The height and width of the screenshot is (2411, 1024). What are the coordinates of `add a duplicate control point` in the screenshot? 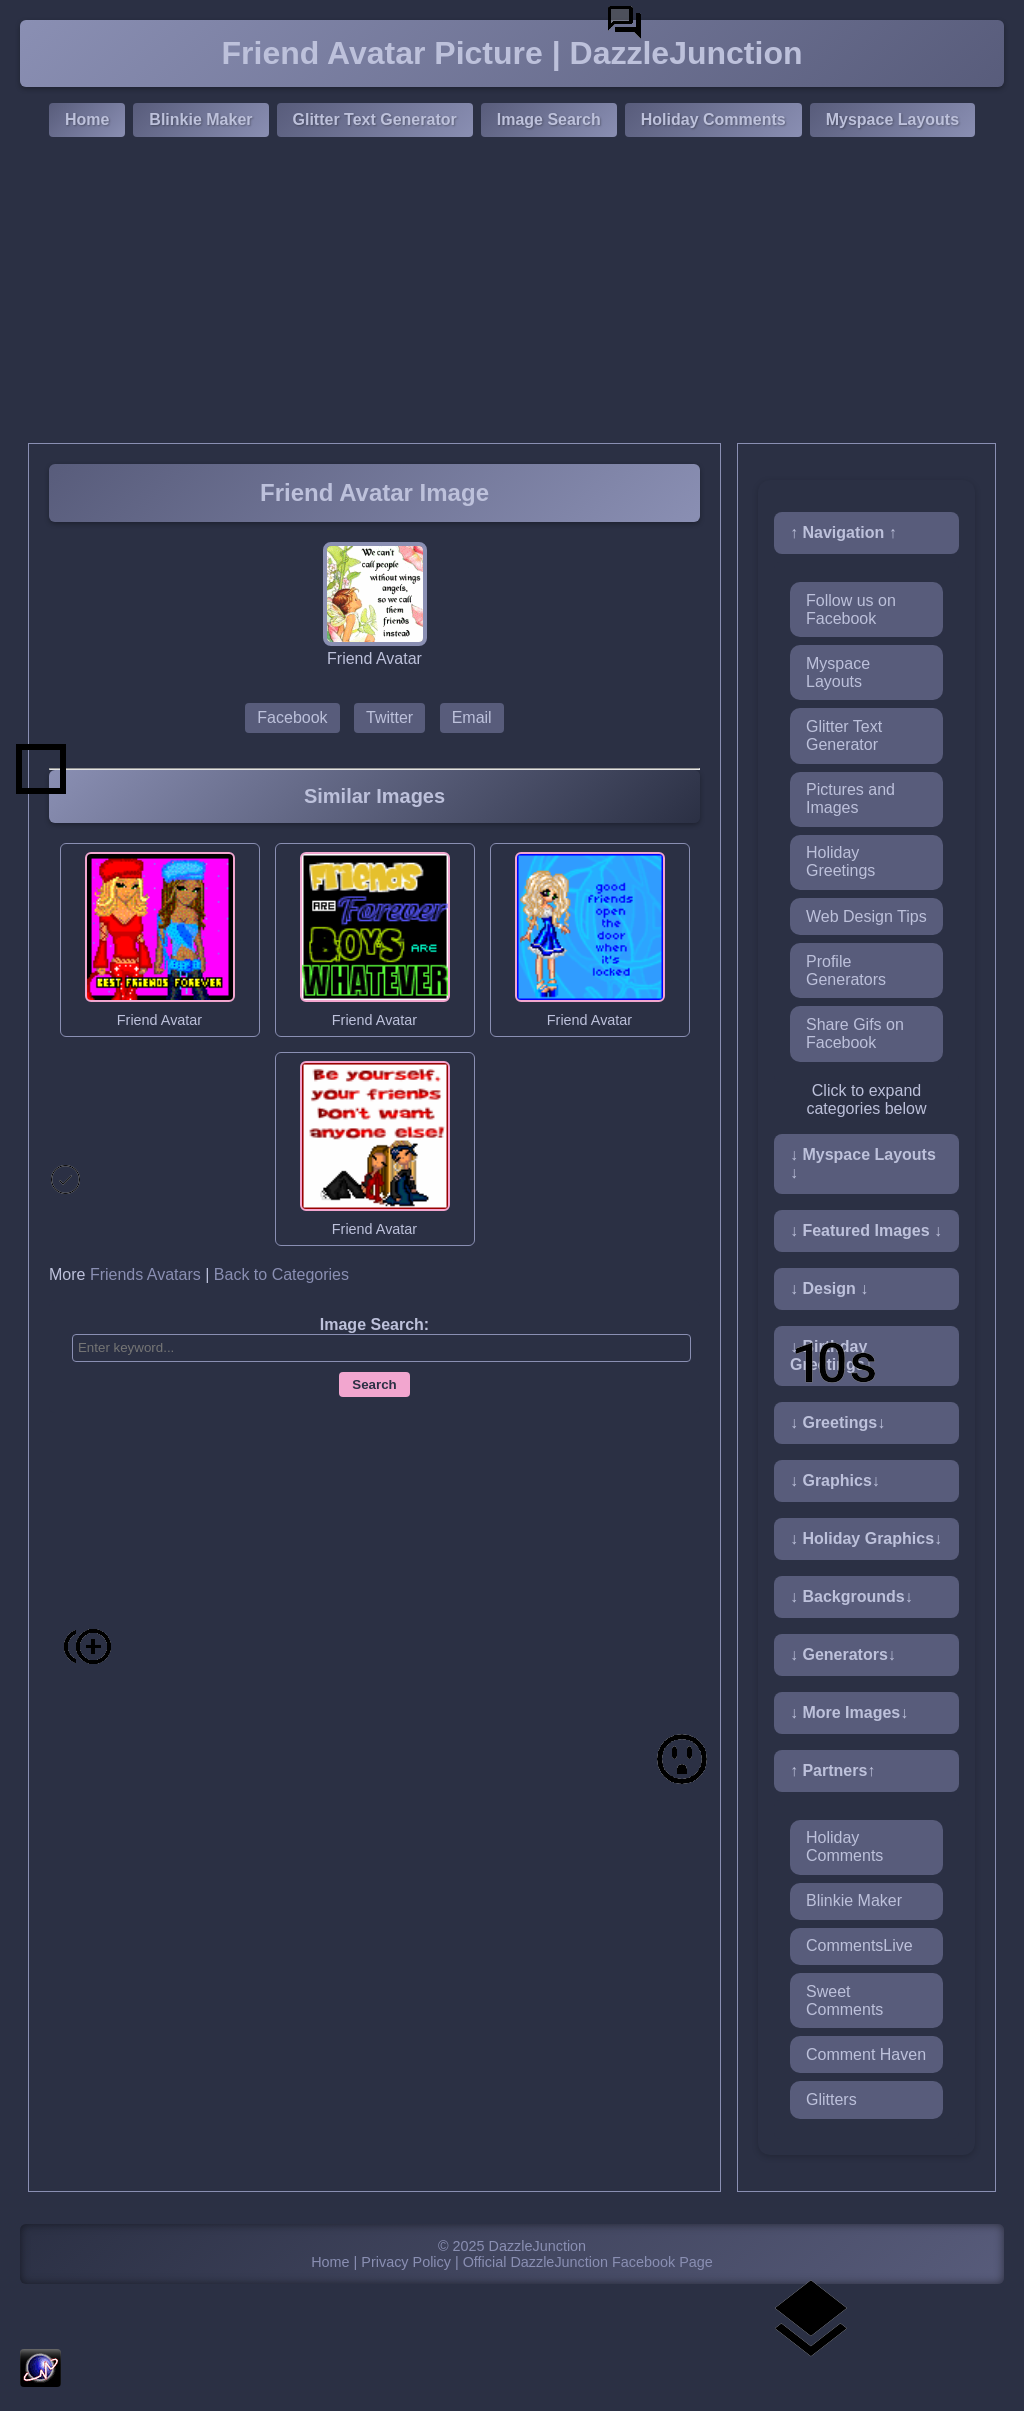 It's located at (87, 1646).